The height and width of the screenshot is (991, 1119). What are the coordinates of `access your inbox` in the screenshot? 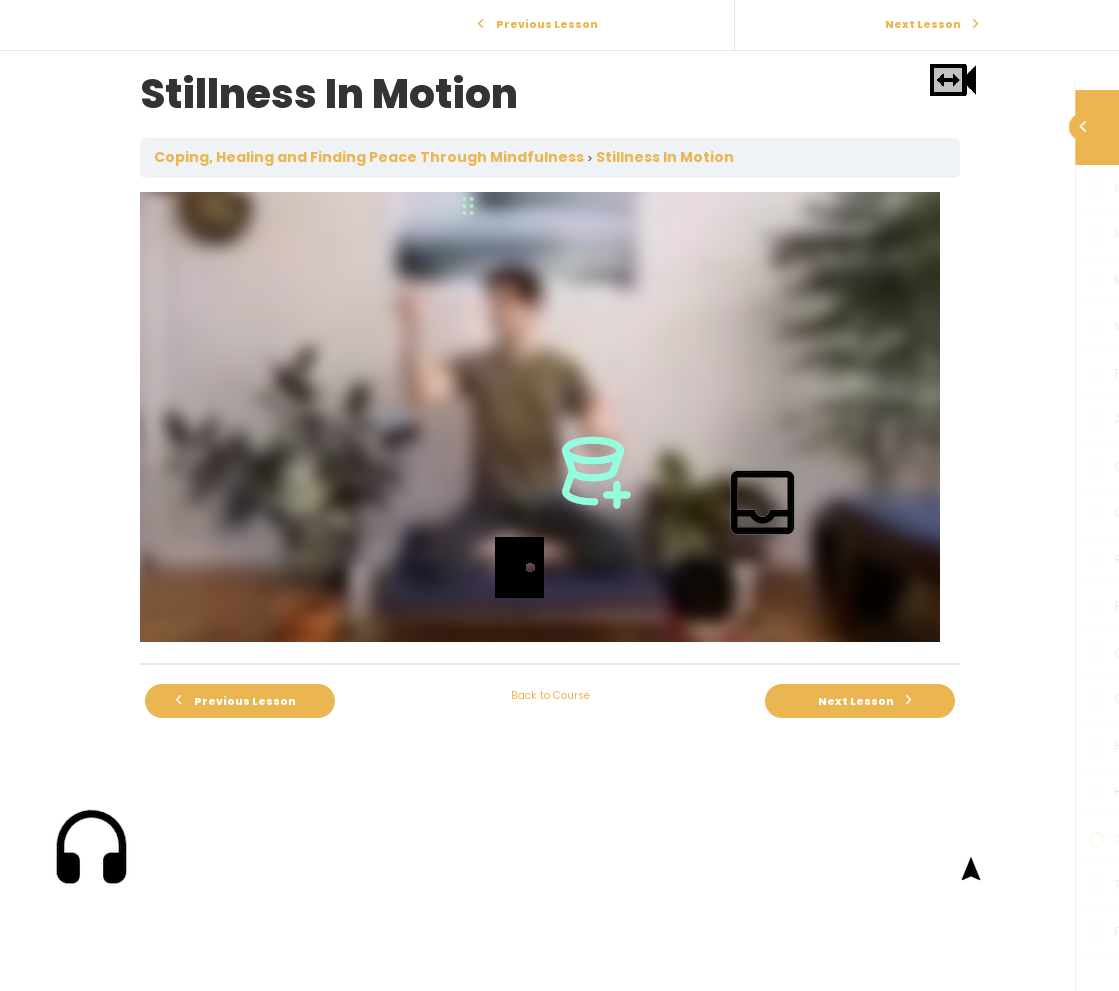 It's located at (762, 502).